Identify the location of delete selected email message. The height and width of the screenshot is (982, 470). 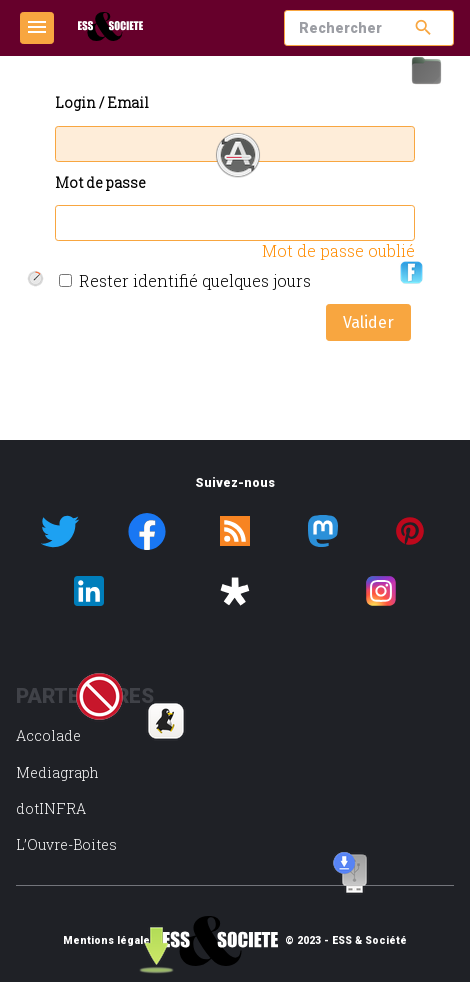
(99, 696).